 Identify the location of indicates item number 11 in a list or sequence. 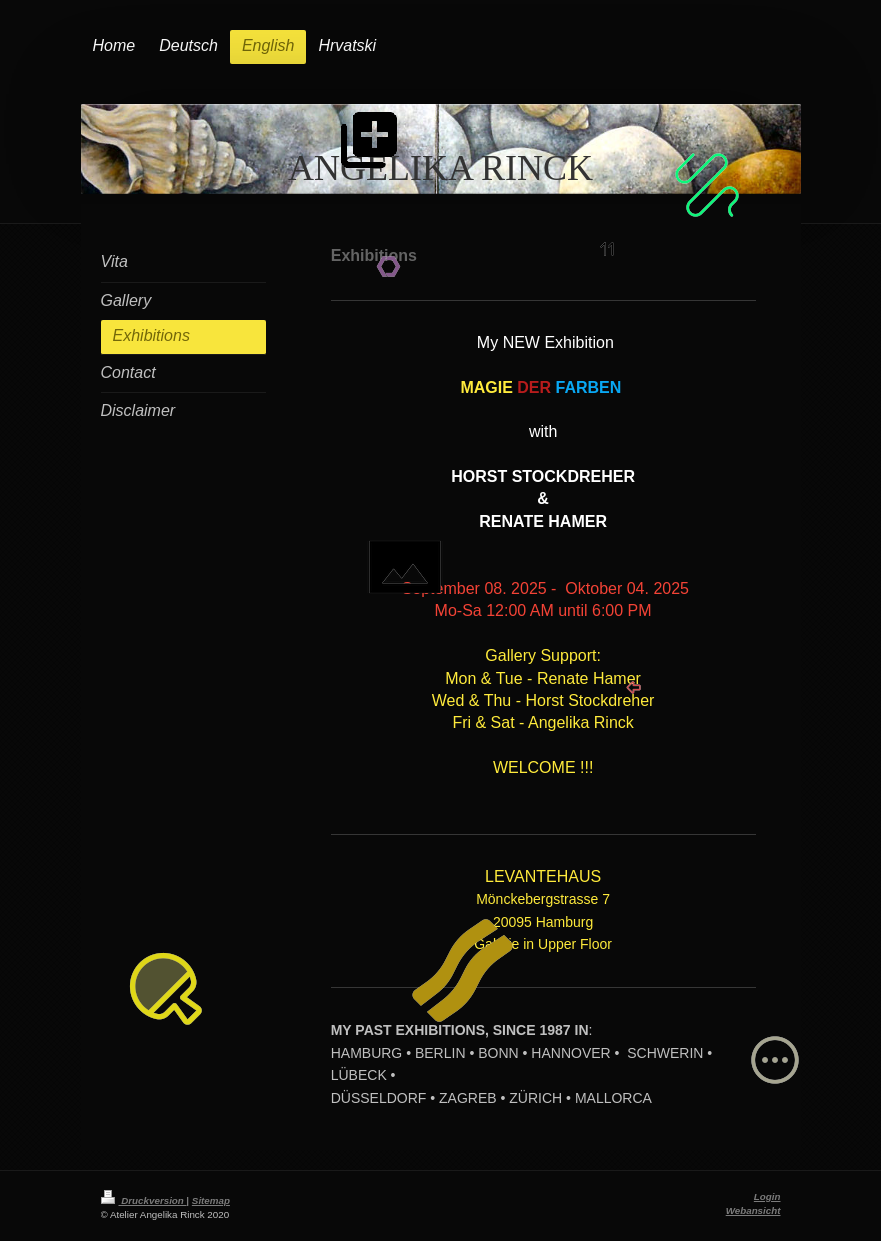
(608, 249).